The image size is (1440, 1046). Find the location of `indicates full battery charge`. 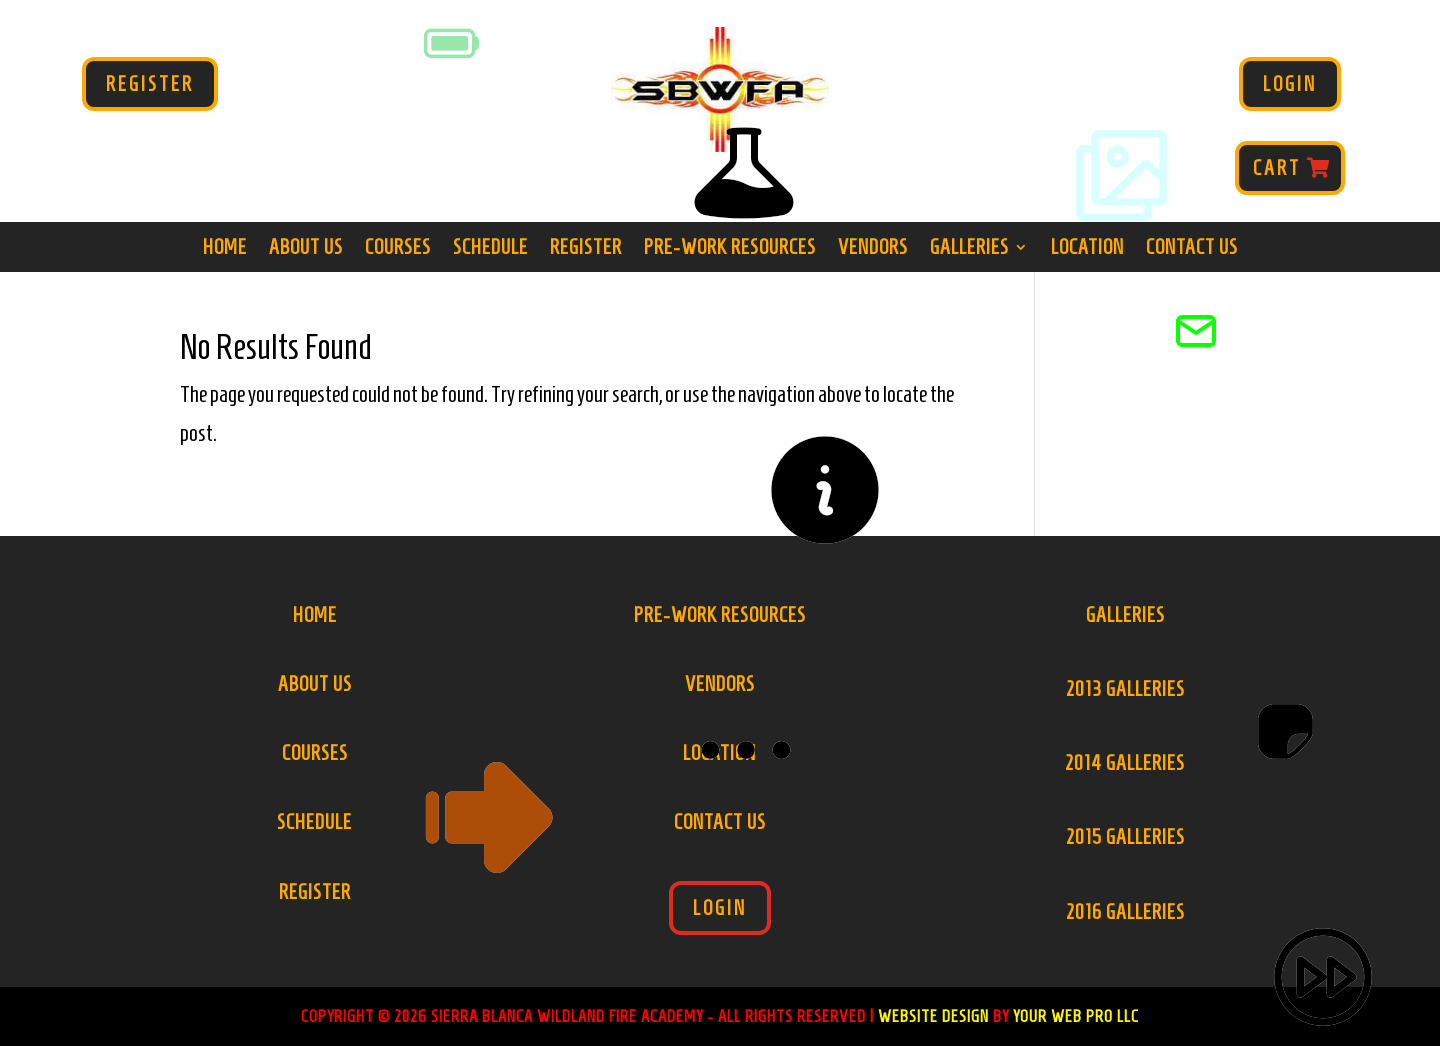

indicates full battery charge is located at coordinates (451, 41).